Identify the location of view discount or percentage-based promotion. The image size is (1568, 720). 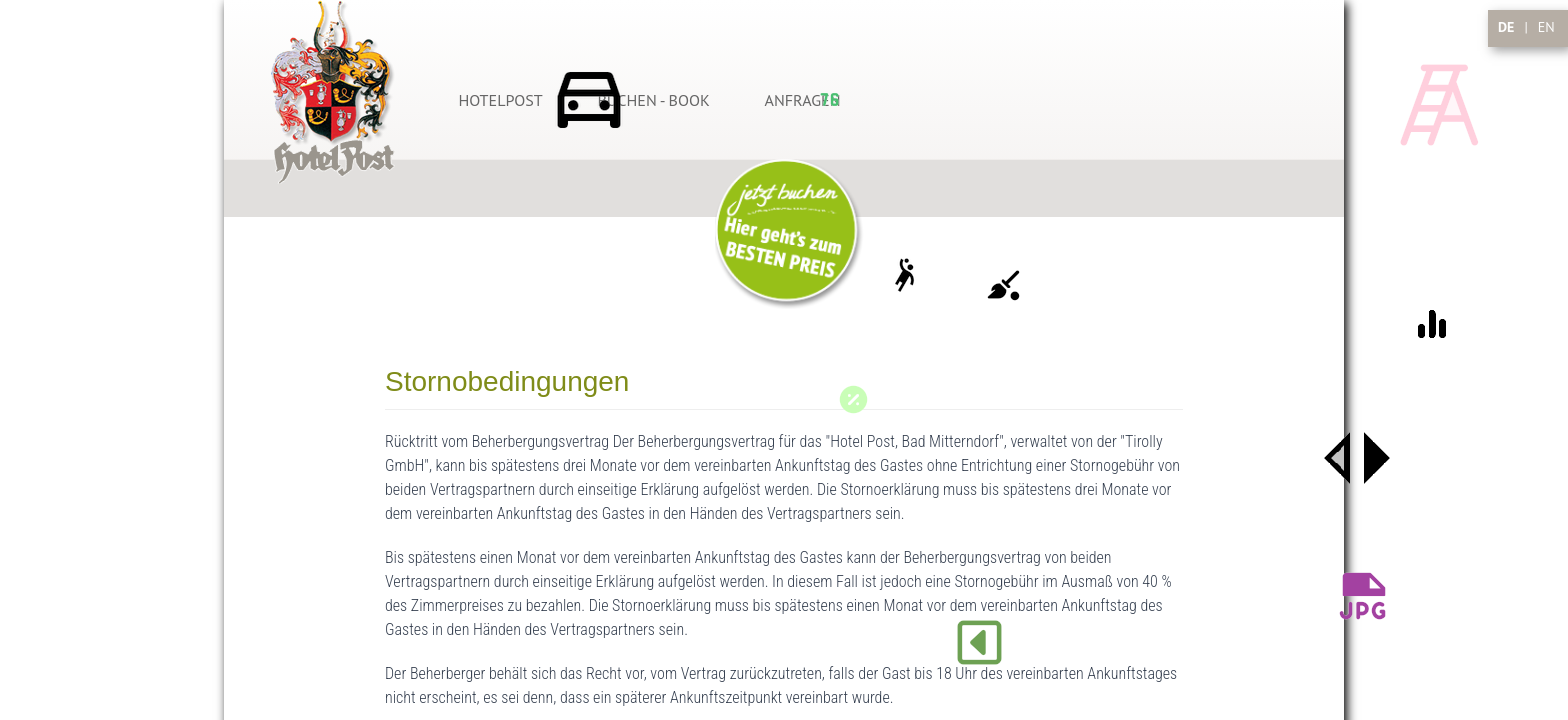
(853, 399).